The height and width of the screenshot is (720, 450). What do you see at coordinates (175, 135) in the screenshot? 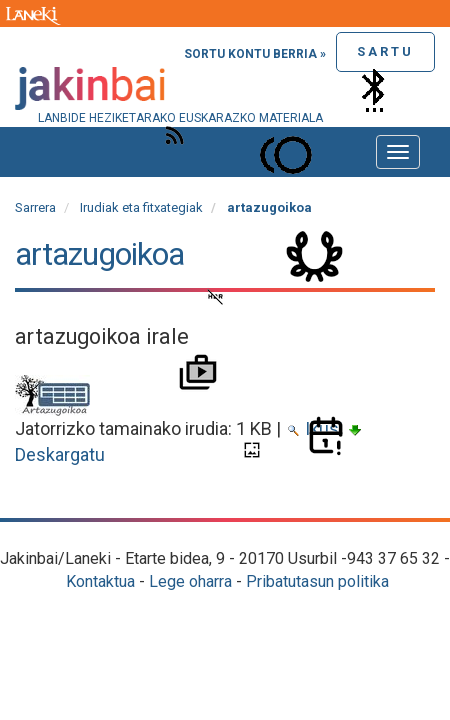
I see `subscribe to RSS feed updates` at bounding box center [175, 135].